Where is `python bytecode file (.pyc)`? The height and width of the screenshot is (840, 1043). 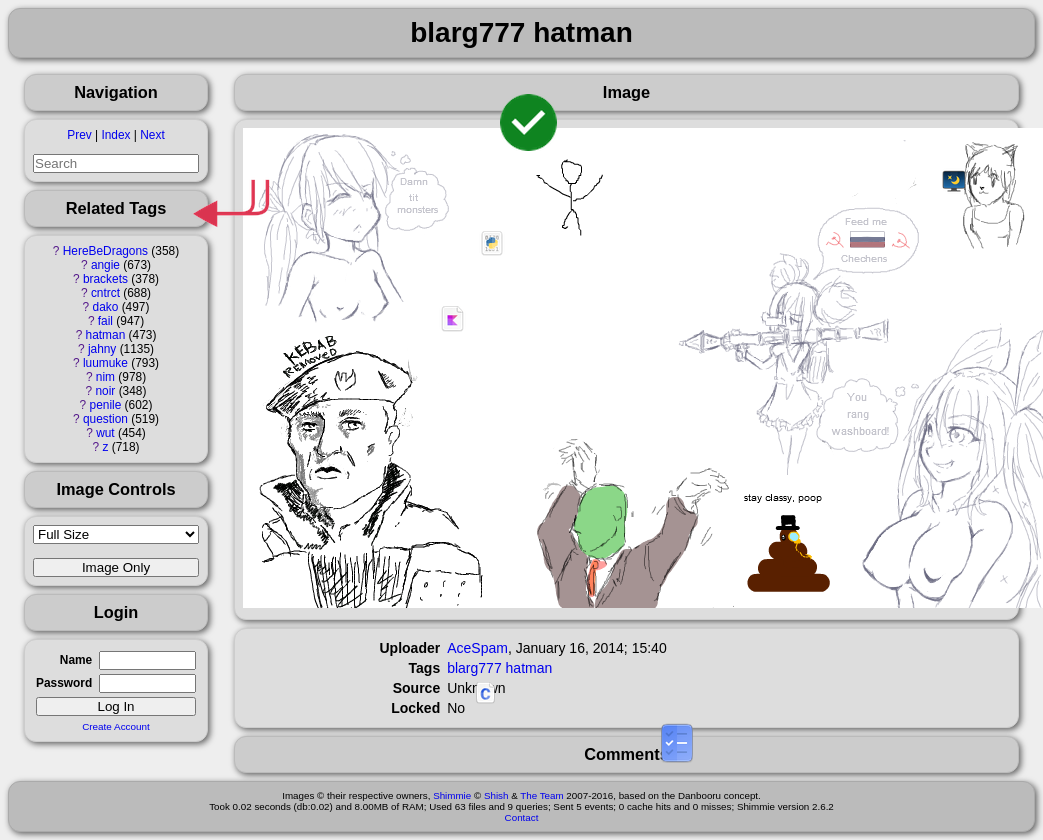
python bytecode file (.pyc) is located at coordinates (492, 243).